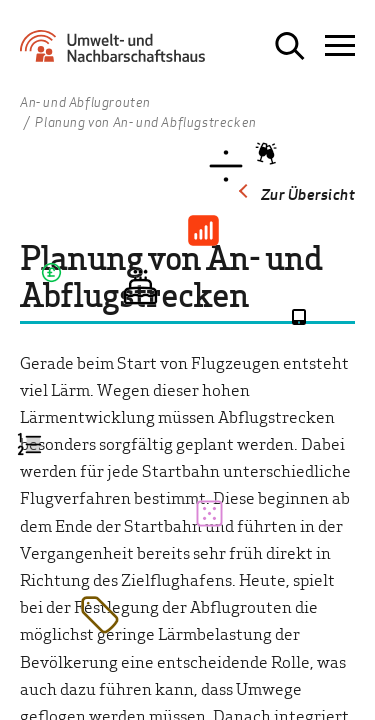 This screenshot has height=720, width=375. What do you see at coordinates (99, 614) in the screenshot?
I see `add or view tags for an item` at bounding box center [99, 614].